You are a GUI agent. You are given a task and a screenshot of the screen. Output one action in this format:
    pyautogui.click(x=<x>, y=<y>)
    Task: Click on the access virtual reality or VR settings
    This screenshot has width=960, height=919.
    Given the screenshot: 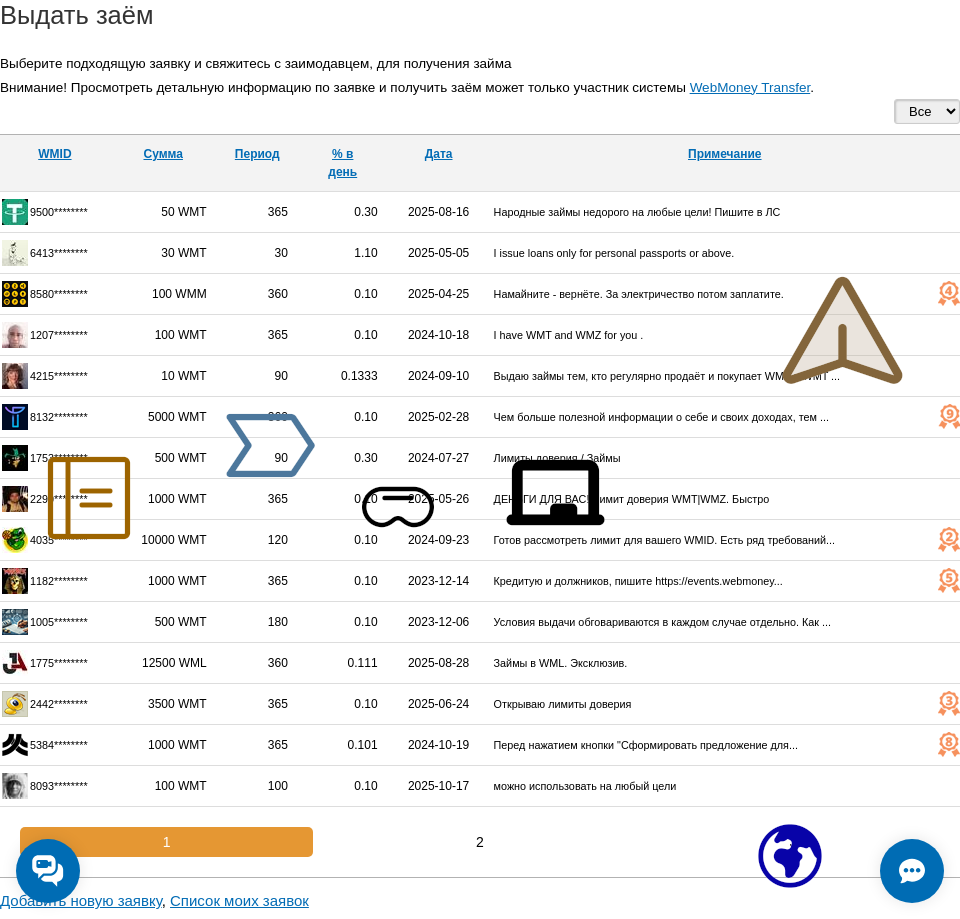 What is the action you would take?
    pyautogui.click(x=398, y=507)
    